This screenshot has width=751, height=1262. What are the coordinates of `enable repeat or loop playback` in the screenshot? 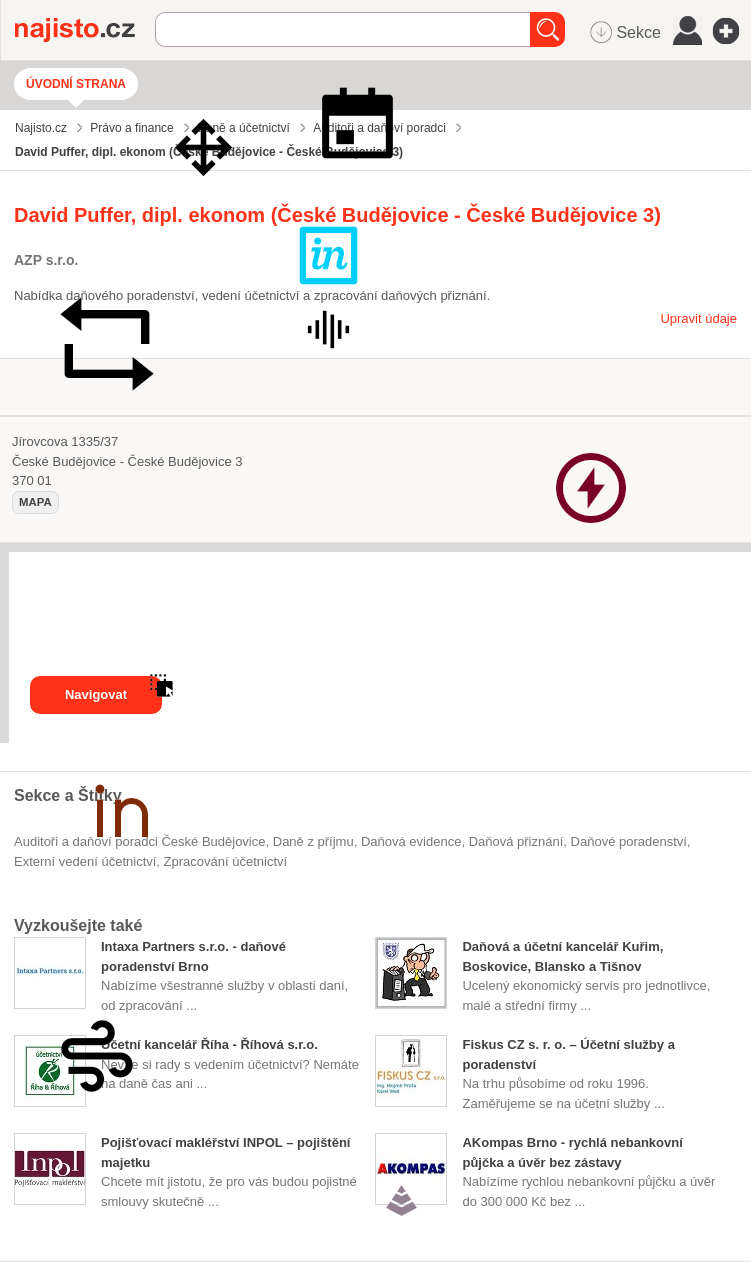 It's located at (107, 344).